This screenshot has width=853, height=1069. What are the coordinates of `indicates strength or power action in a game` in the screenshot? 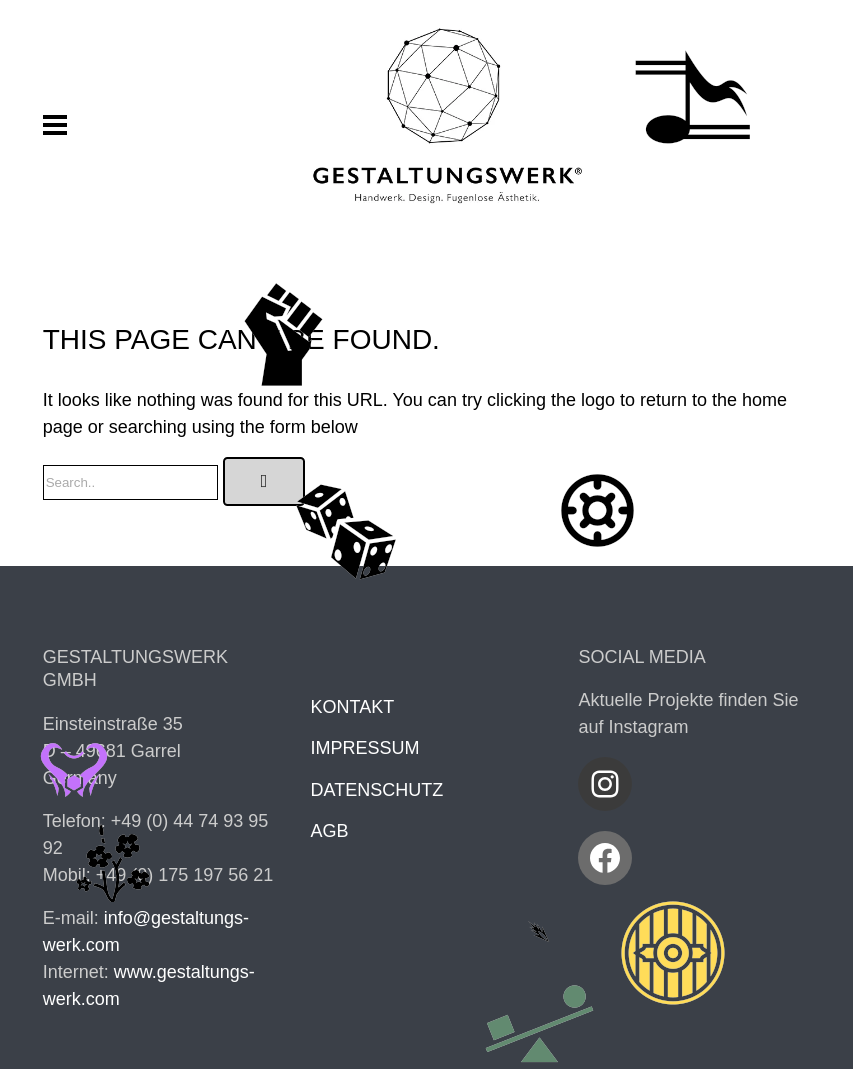 It's located at (283, 334).